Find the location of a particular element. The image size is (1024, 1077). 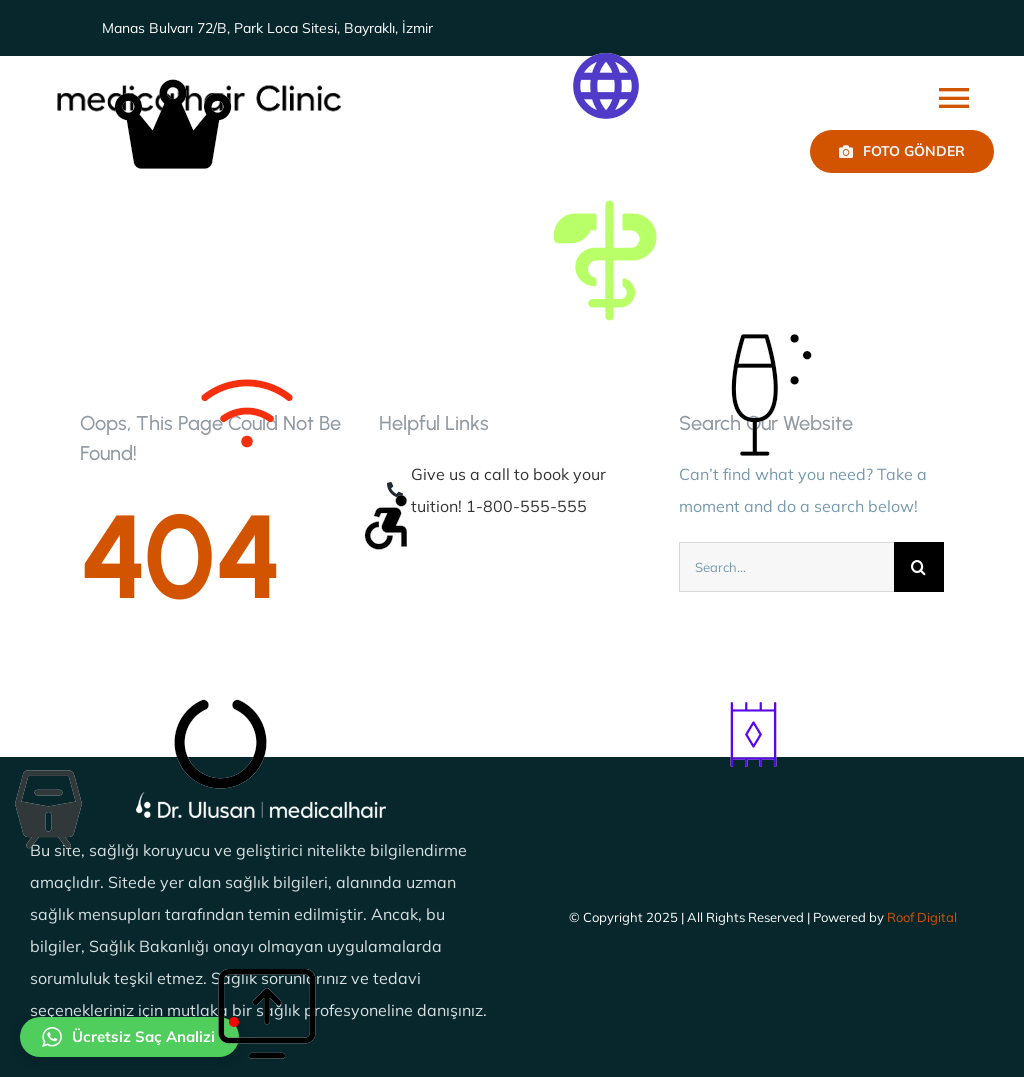

access medical or healthcare services is located at coordinates (609, 260).